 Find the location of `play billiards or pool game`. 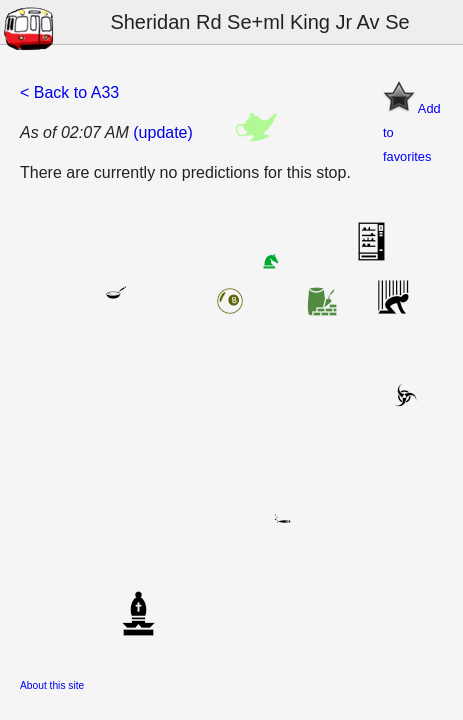

play billiards or pool game is located at coordinates (230, 301).